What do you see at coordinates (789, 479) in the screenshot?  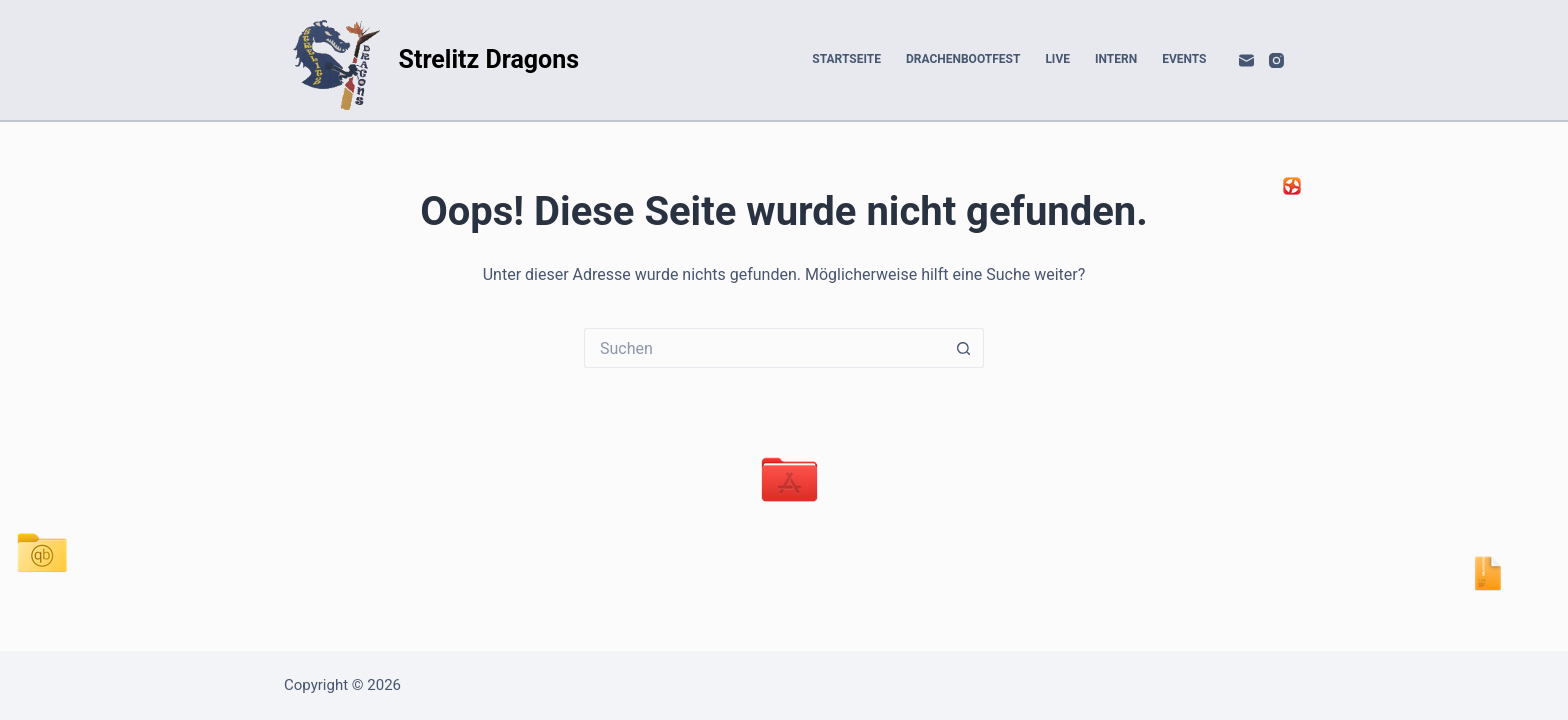 I see `open templates folder` at bounding box center [789, 479].